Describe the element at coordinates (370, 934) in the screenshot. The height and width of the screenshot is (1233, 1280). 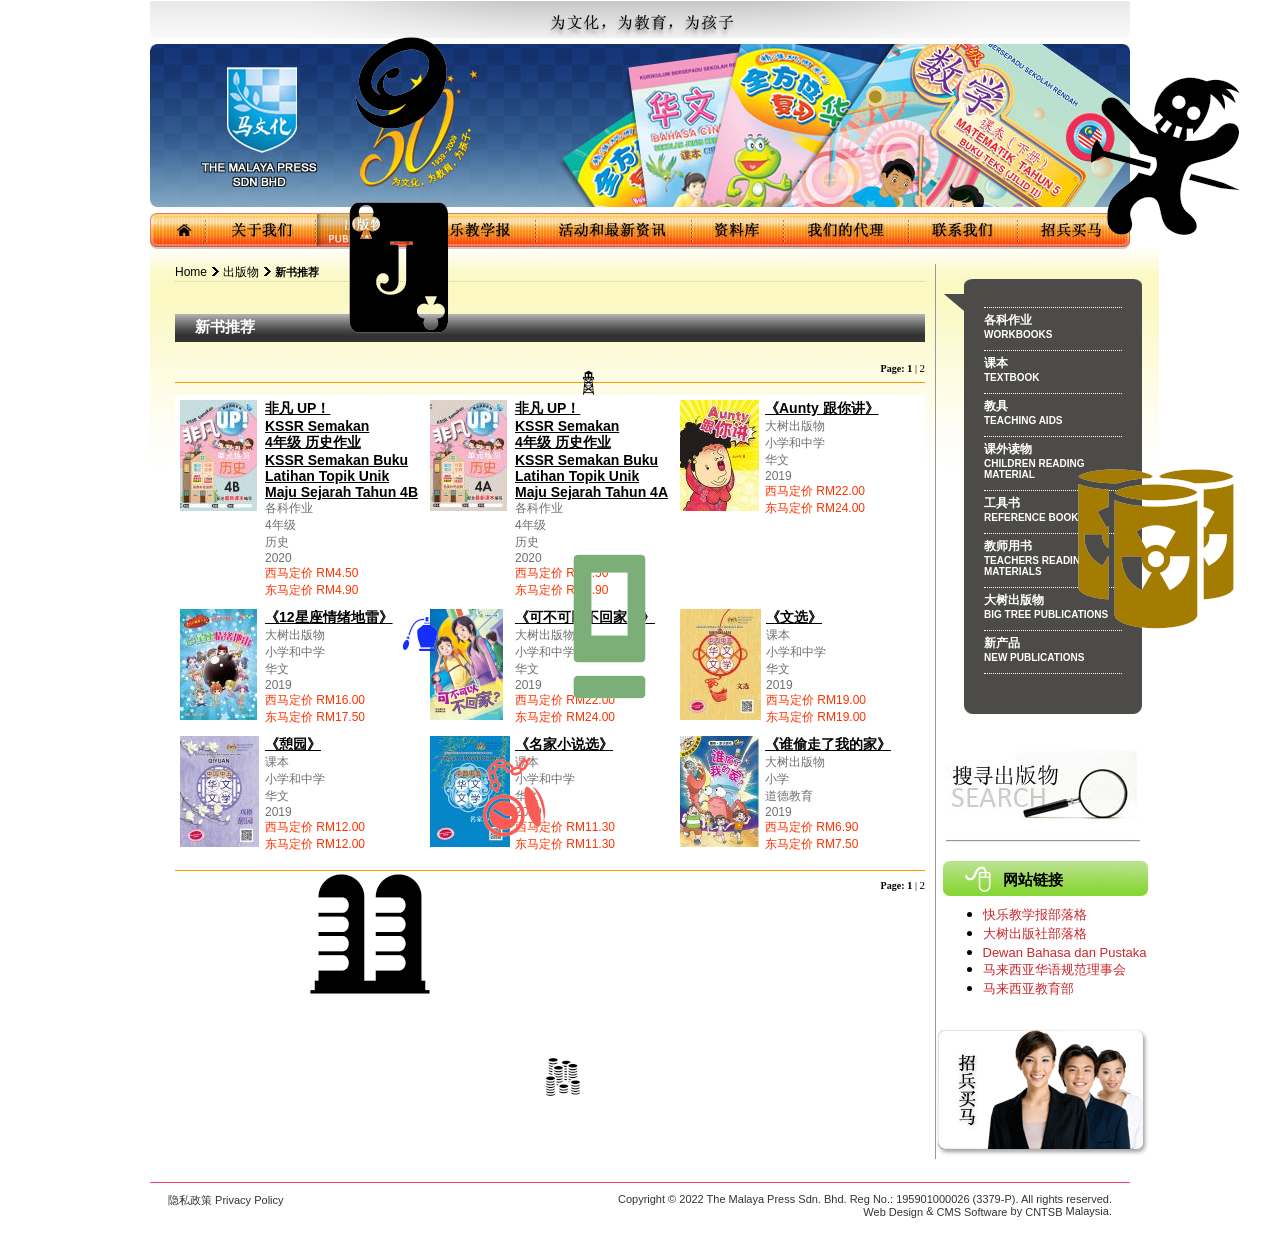
I see `represents a data center or server infrastructure` at that location.